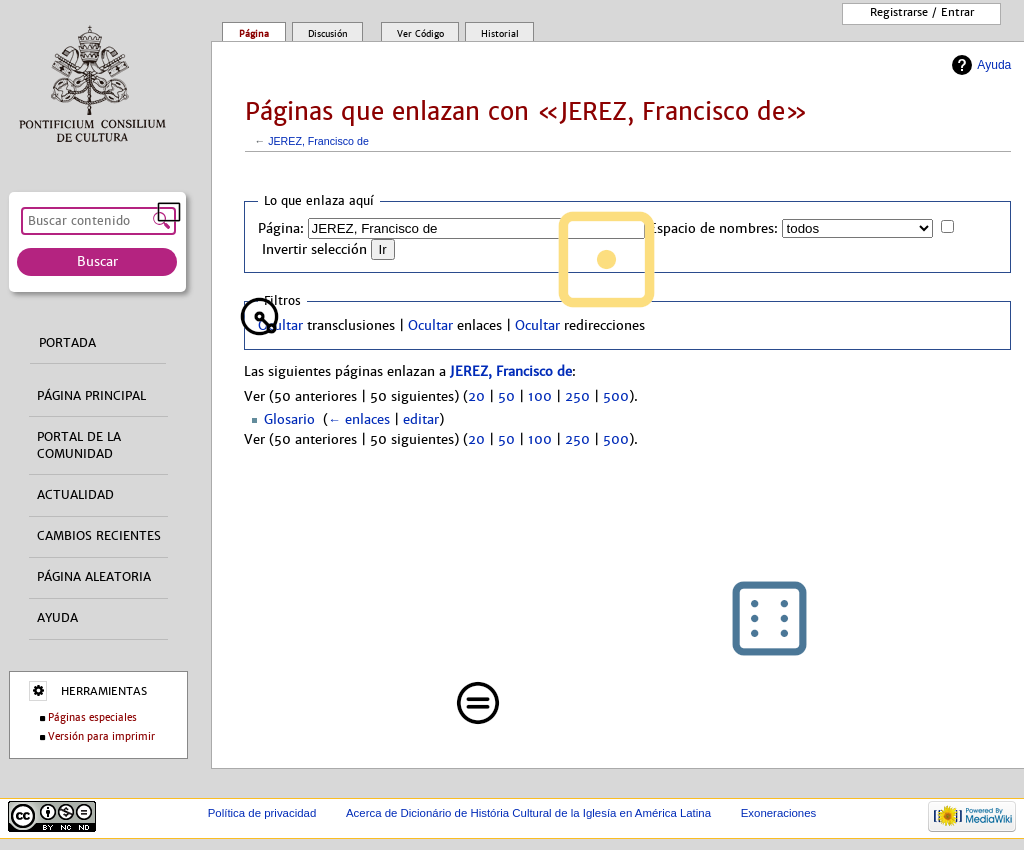  I want to click on adjust search radius or distance, so click(259, 316).